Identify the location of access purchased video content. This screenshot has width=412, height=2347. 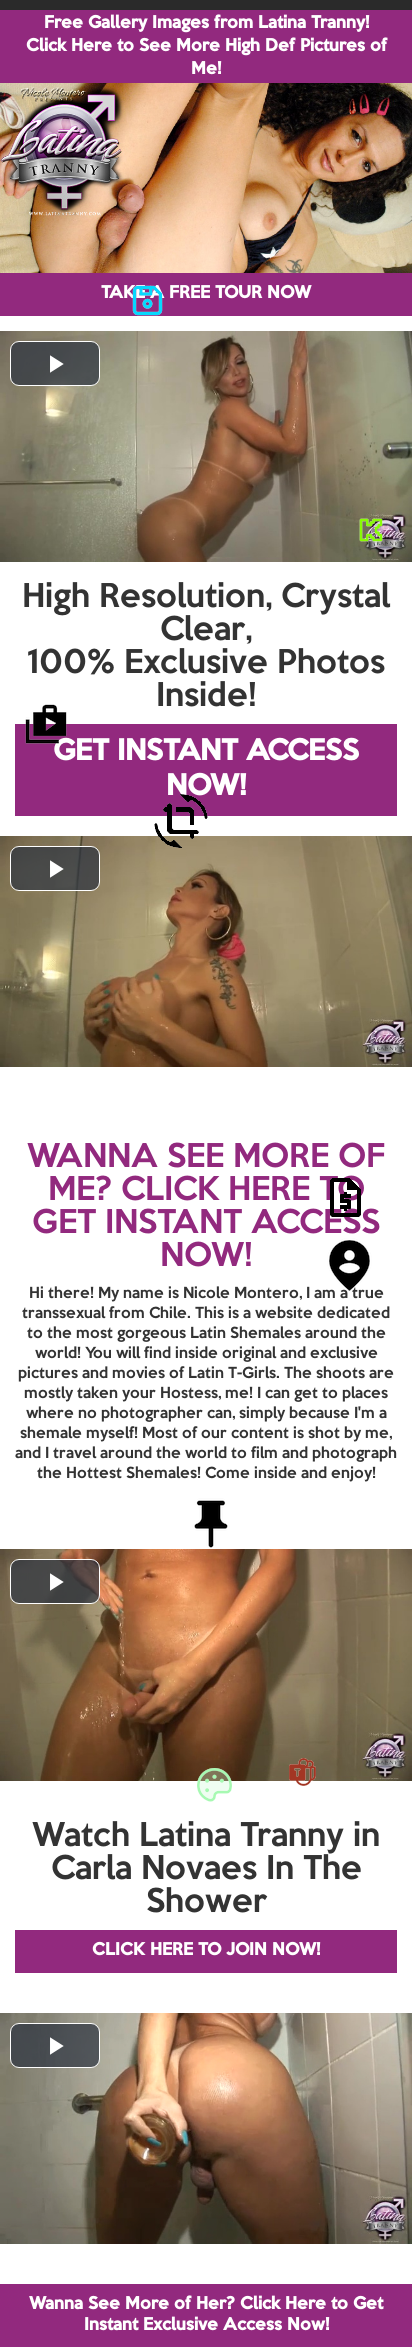
(46, 725).